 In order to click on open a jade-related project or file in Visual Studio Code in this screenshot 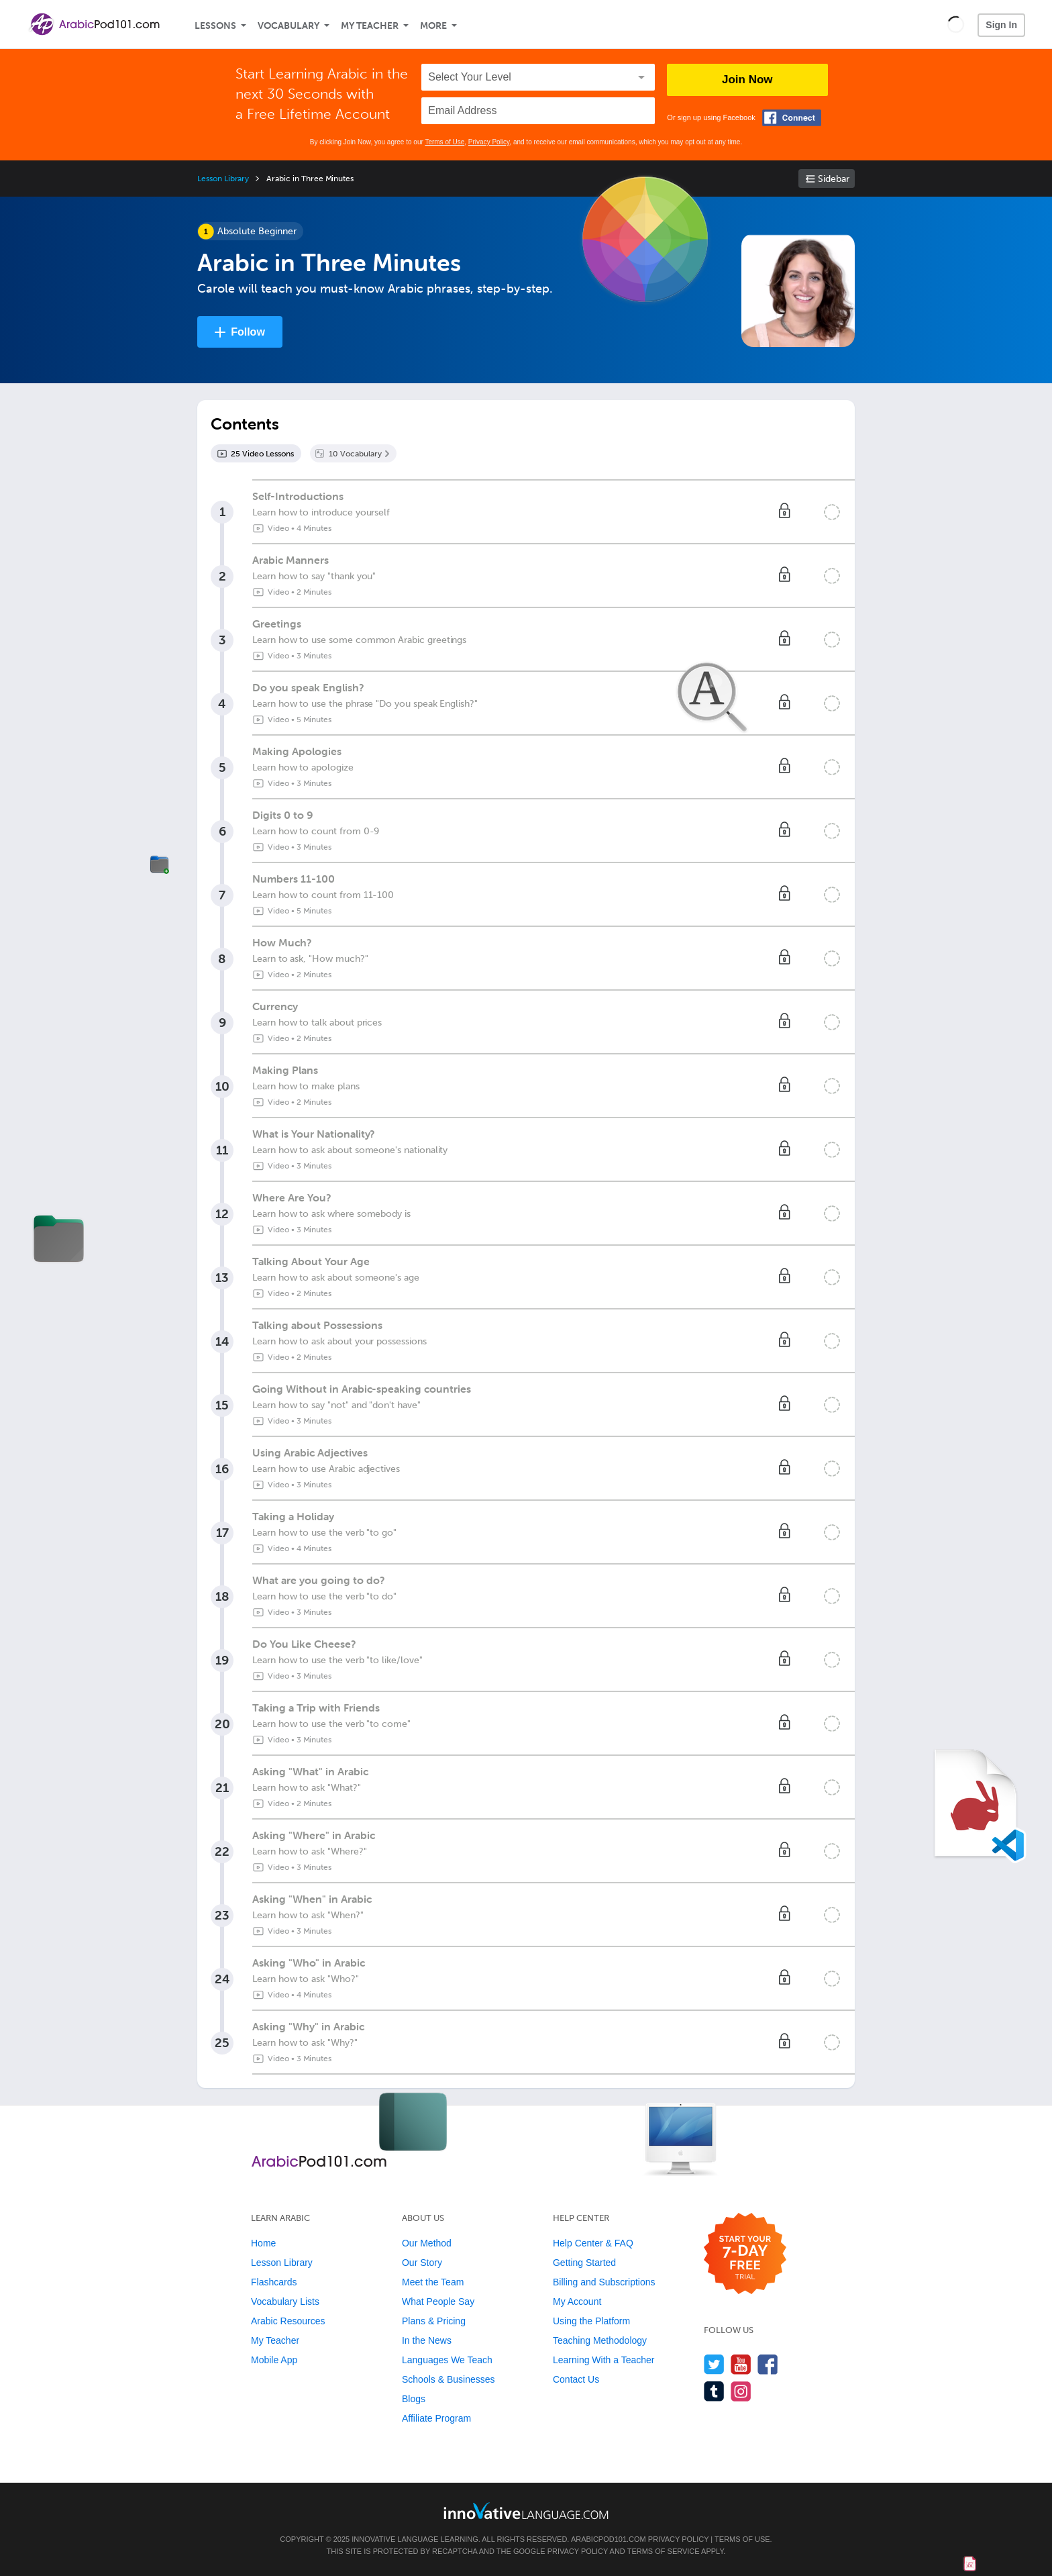, I will do `click(976, 1805)`.